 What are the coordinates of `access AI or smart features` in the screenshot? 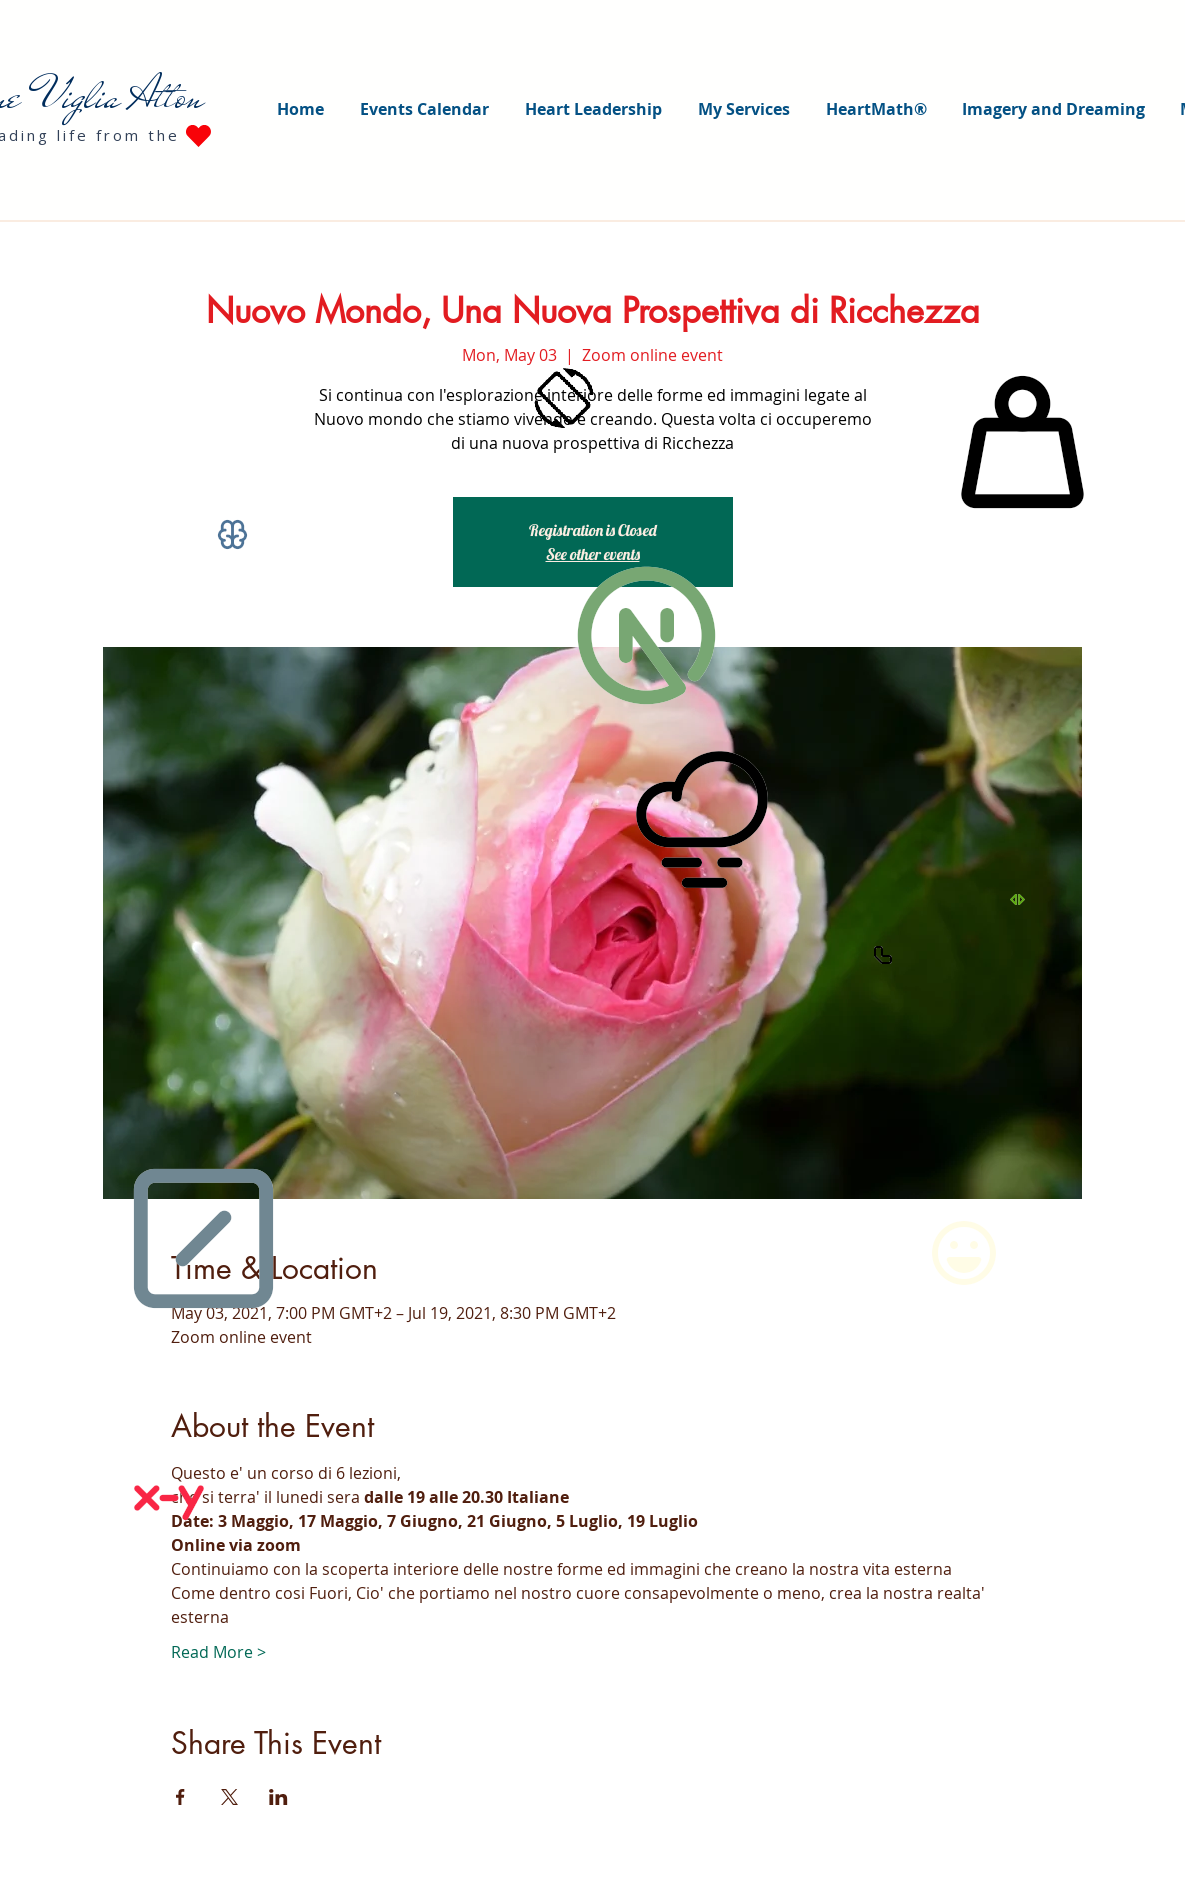 It's located at (232, 534).